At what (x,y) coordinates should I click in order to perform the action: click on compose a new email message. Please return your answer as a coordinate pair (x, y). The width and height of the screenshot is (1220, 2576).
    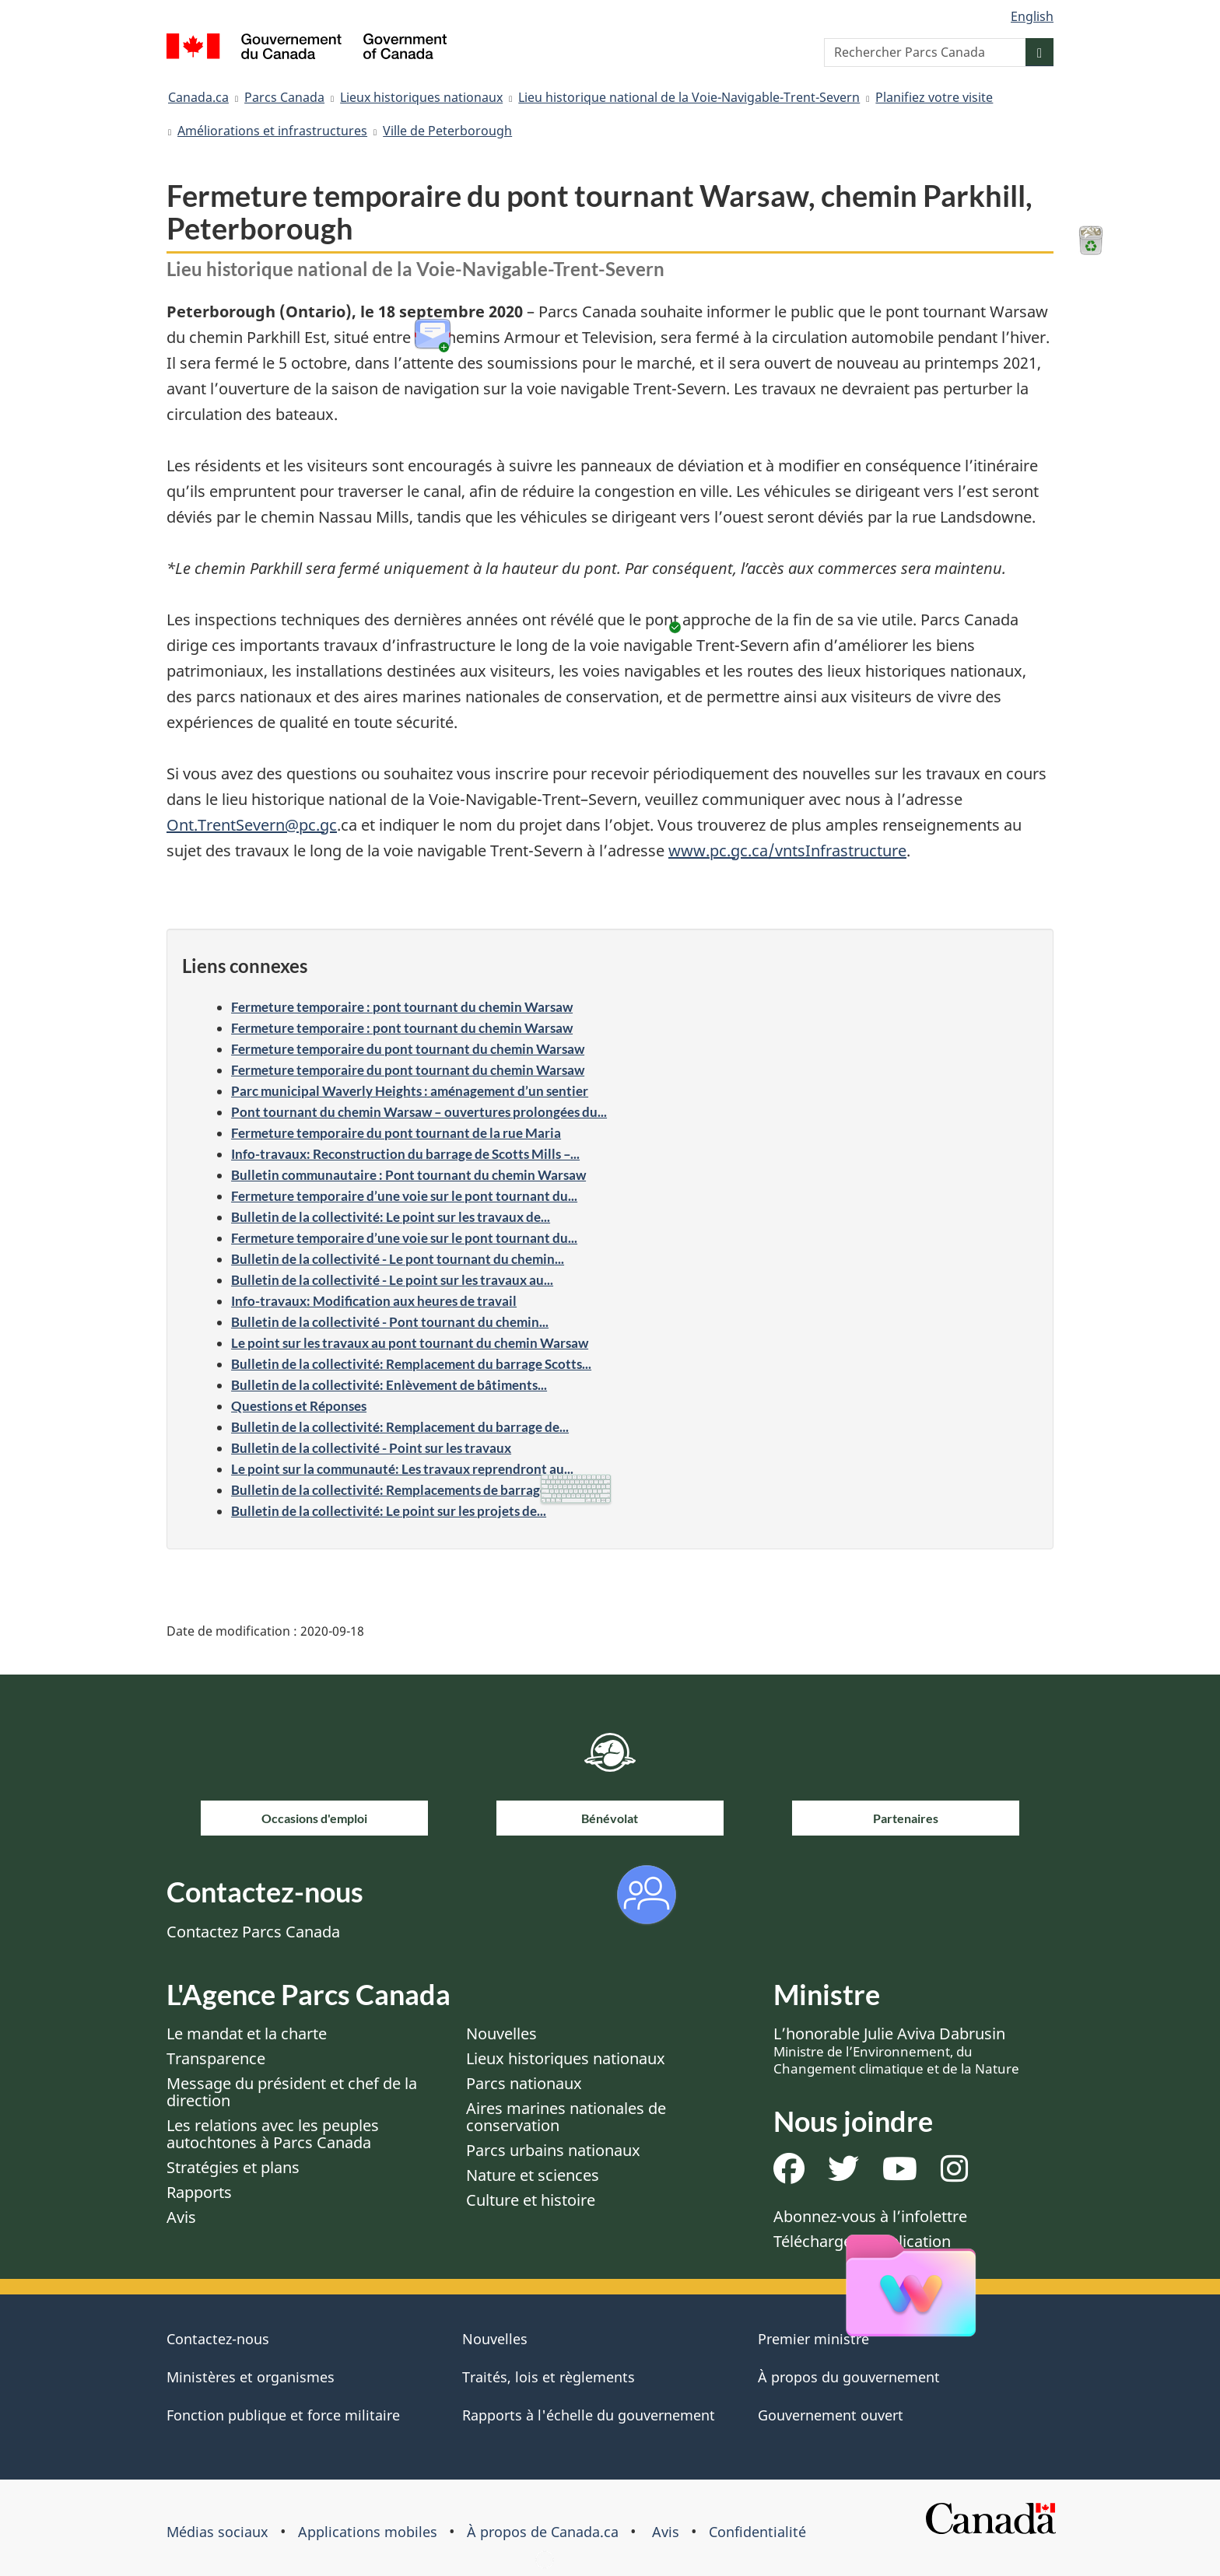
    Looking at the image, I should click on (433, 334).